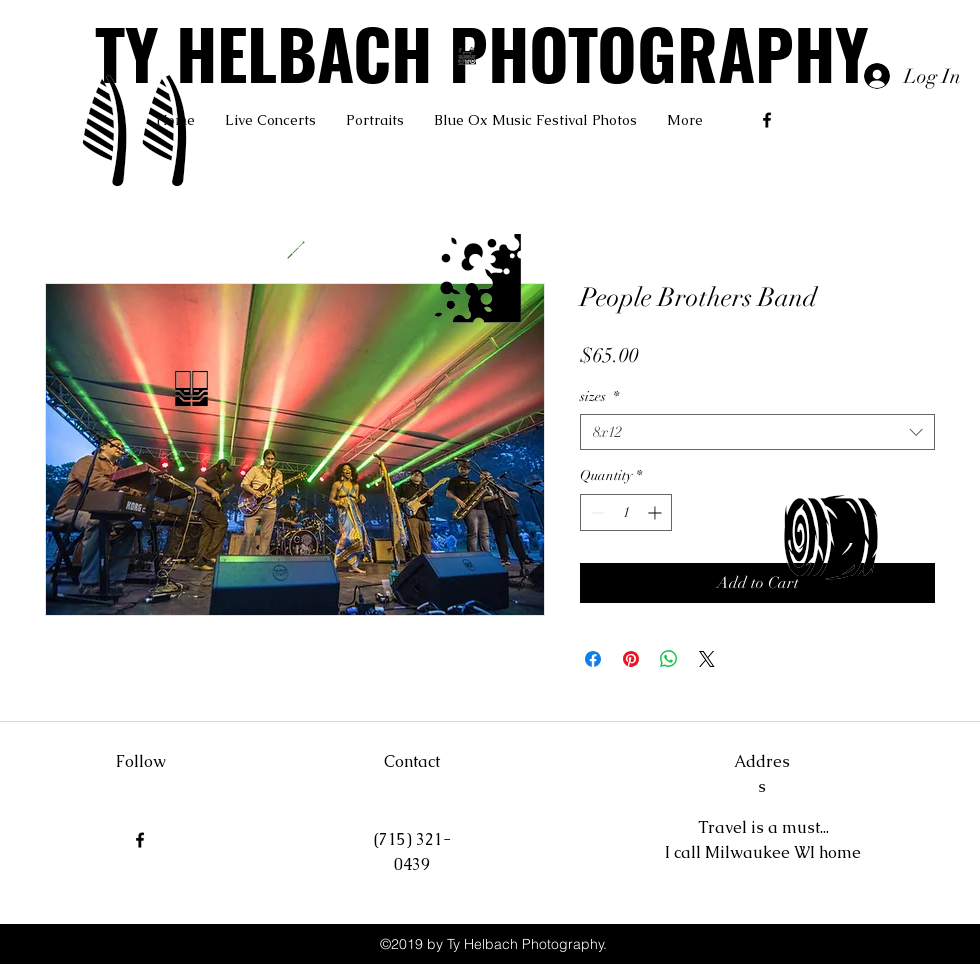 The image size is (980, 968). Describe the element at coordinates (191, 388) in the screenshot. I see `access public transit or bus schedule` at that location.